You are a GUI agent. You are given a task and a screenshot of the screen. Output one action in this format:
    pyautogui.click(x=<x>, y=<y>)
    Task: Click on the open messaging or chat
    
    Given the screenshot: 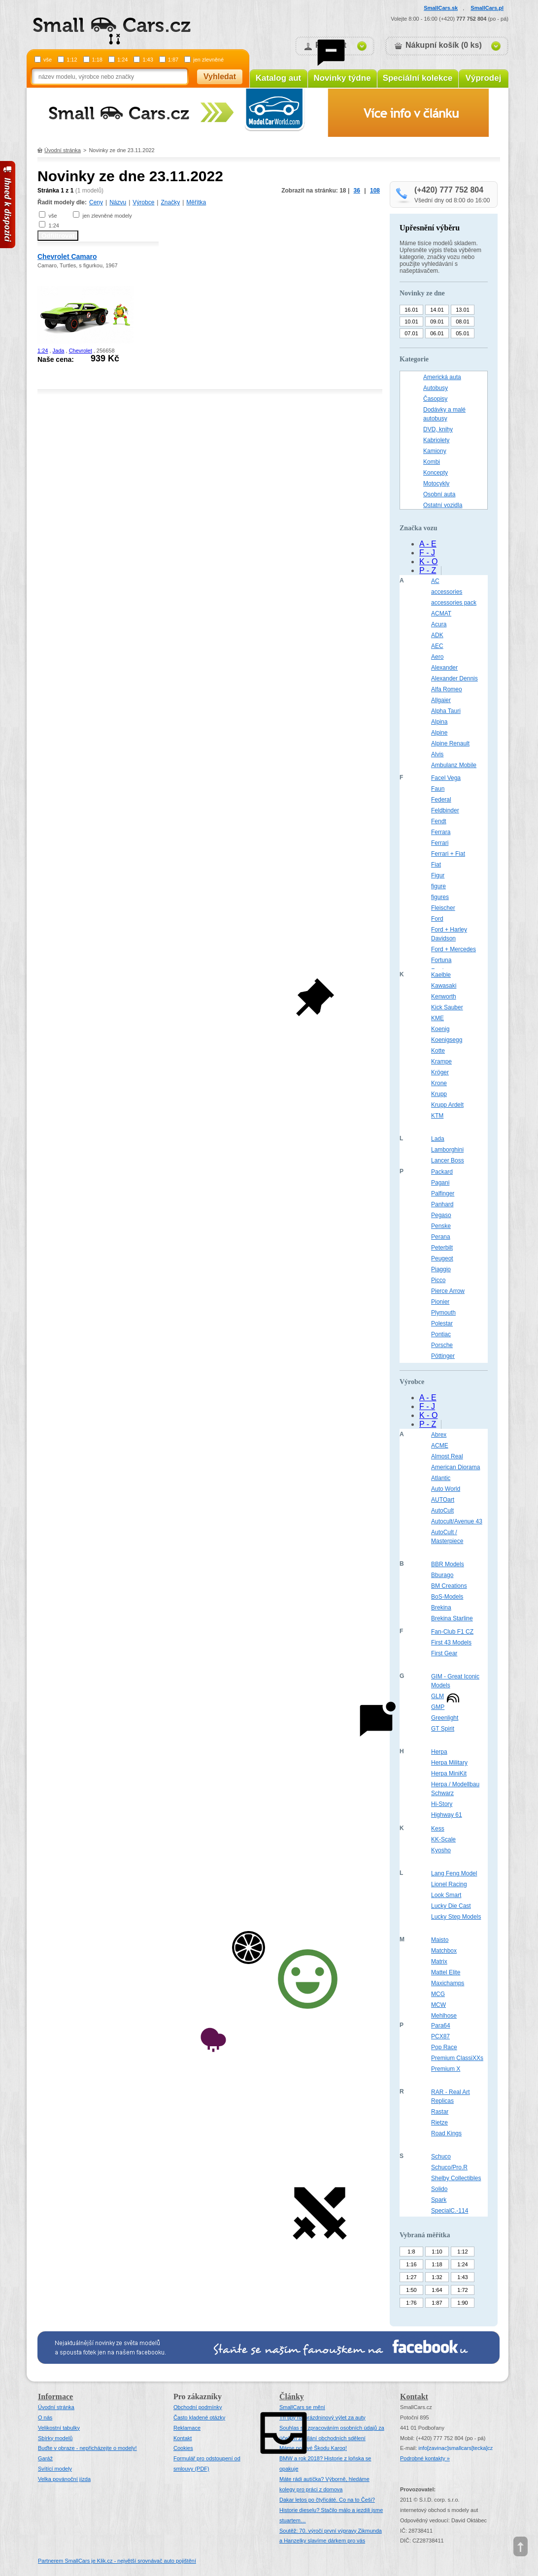 What is the action you would take?
    pyautogui.click(x=331, y=52)
    